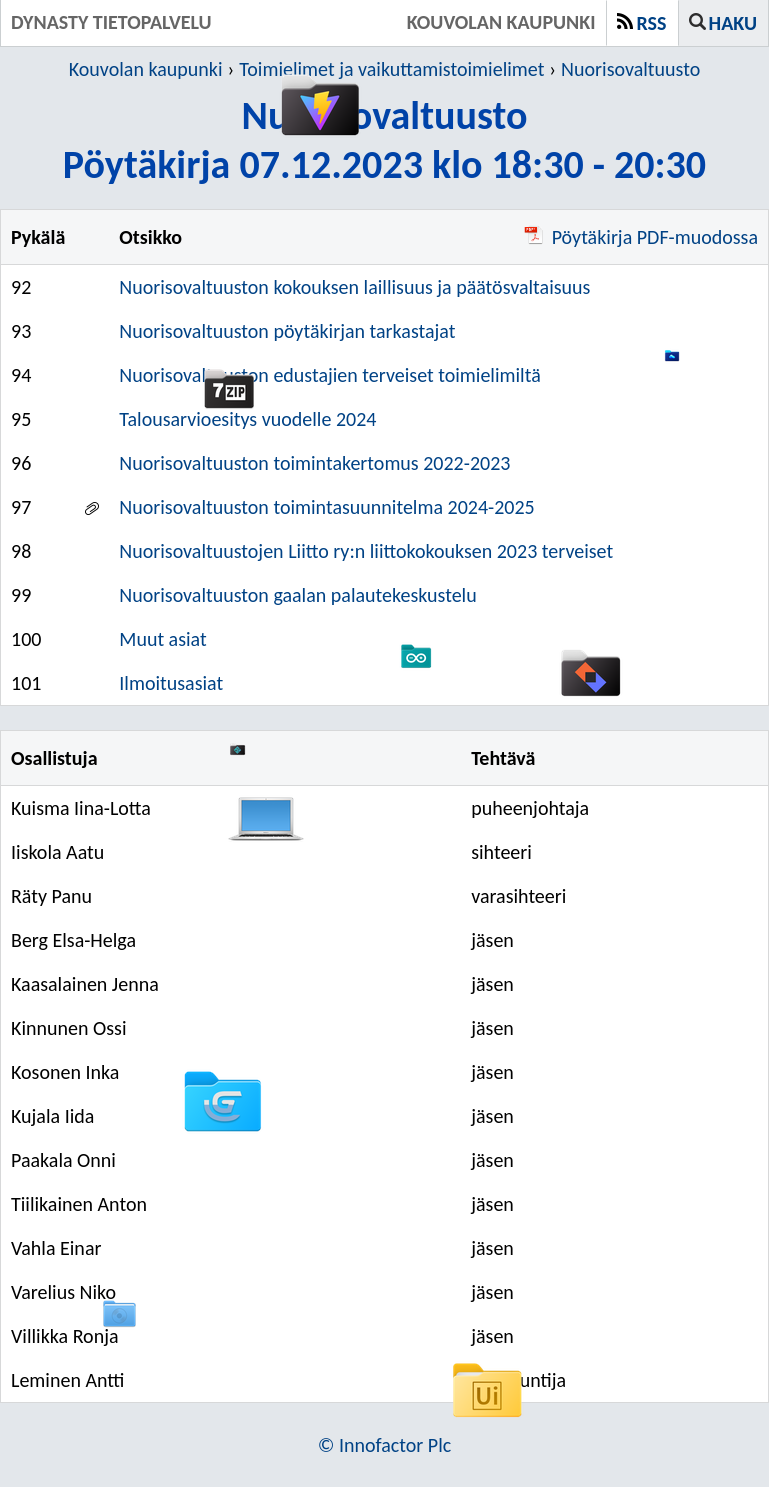 The height and width of the screenshot is (1487, 769). What do you see at coordinates (672, 356) in the screenshot?
I see `open wondershare document cloud folder` at bounding box center [672, 356].